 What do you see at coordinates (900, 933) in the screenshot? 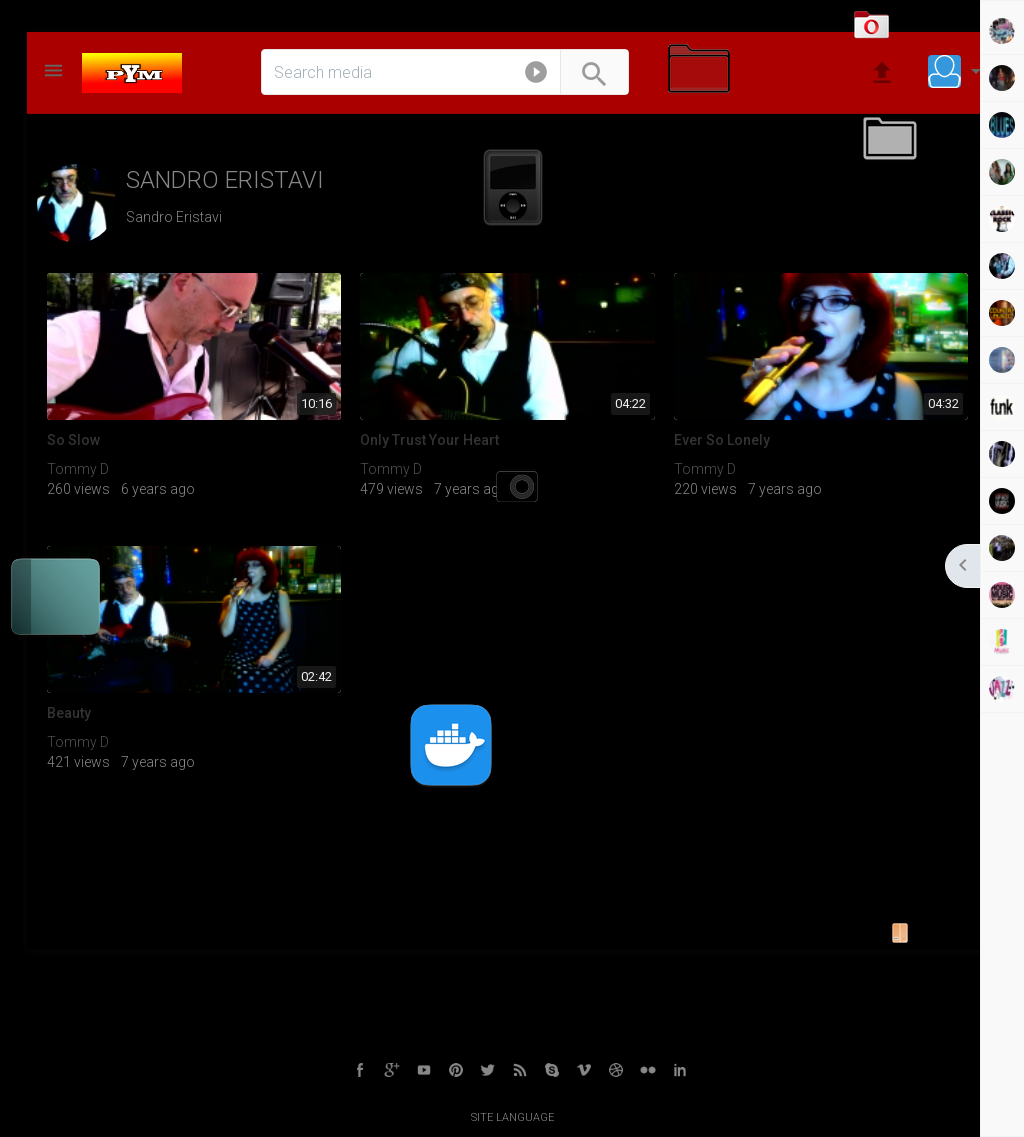
I see `open a package or archive file` at bounding box center [900, 933].